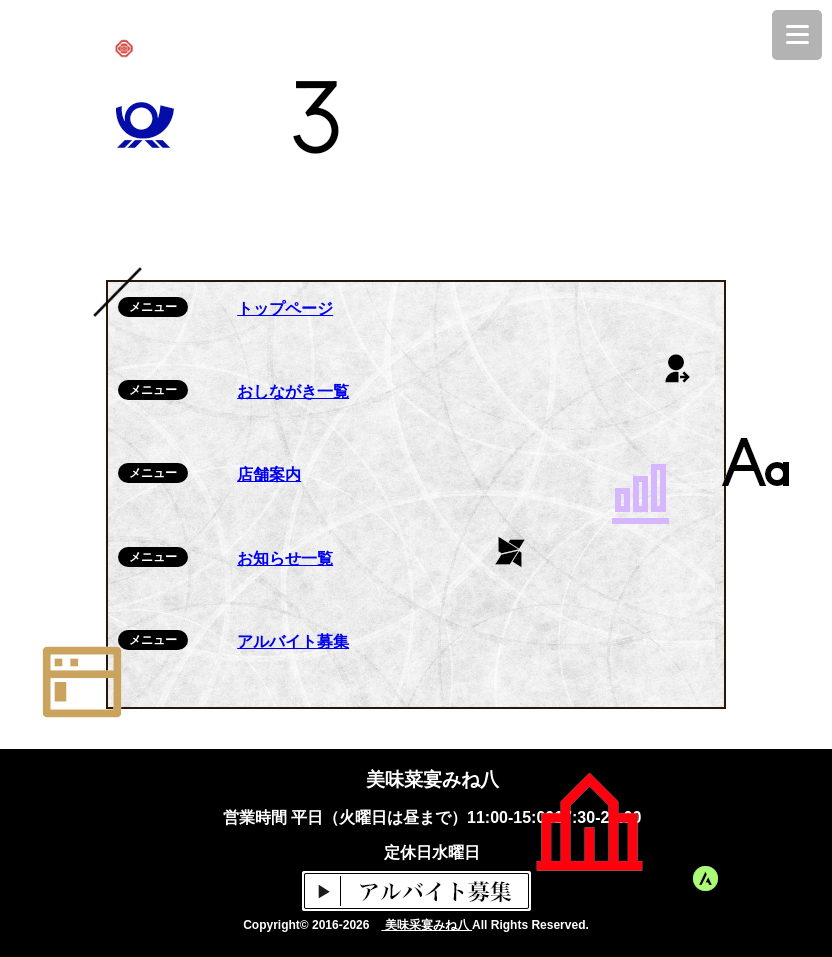  I want to click on open terminal or command line interface, so click(82, 682).